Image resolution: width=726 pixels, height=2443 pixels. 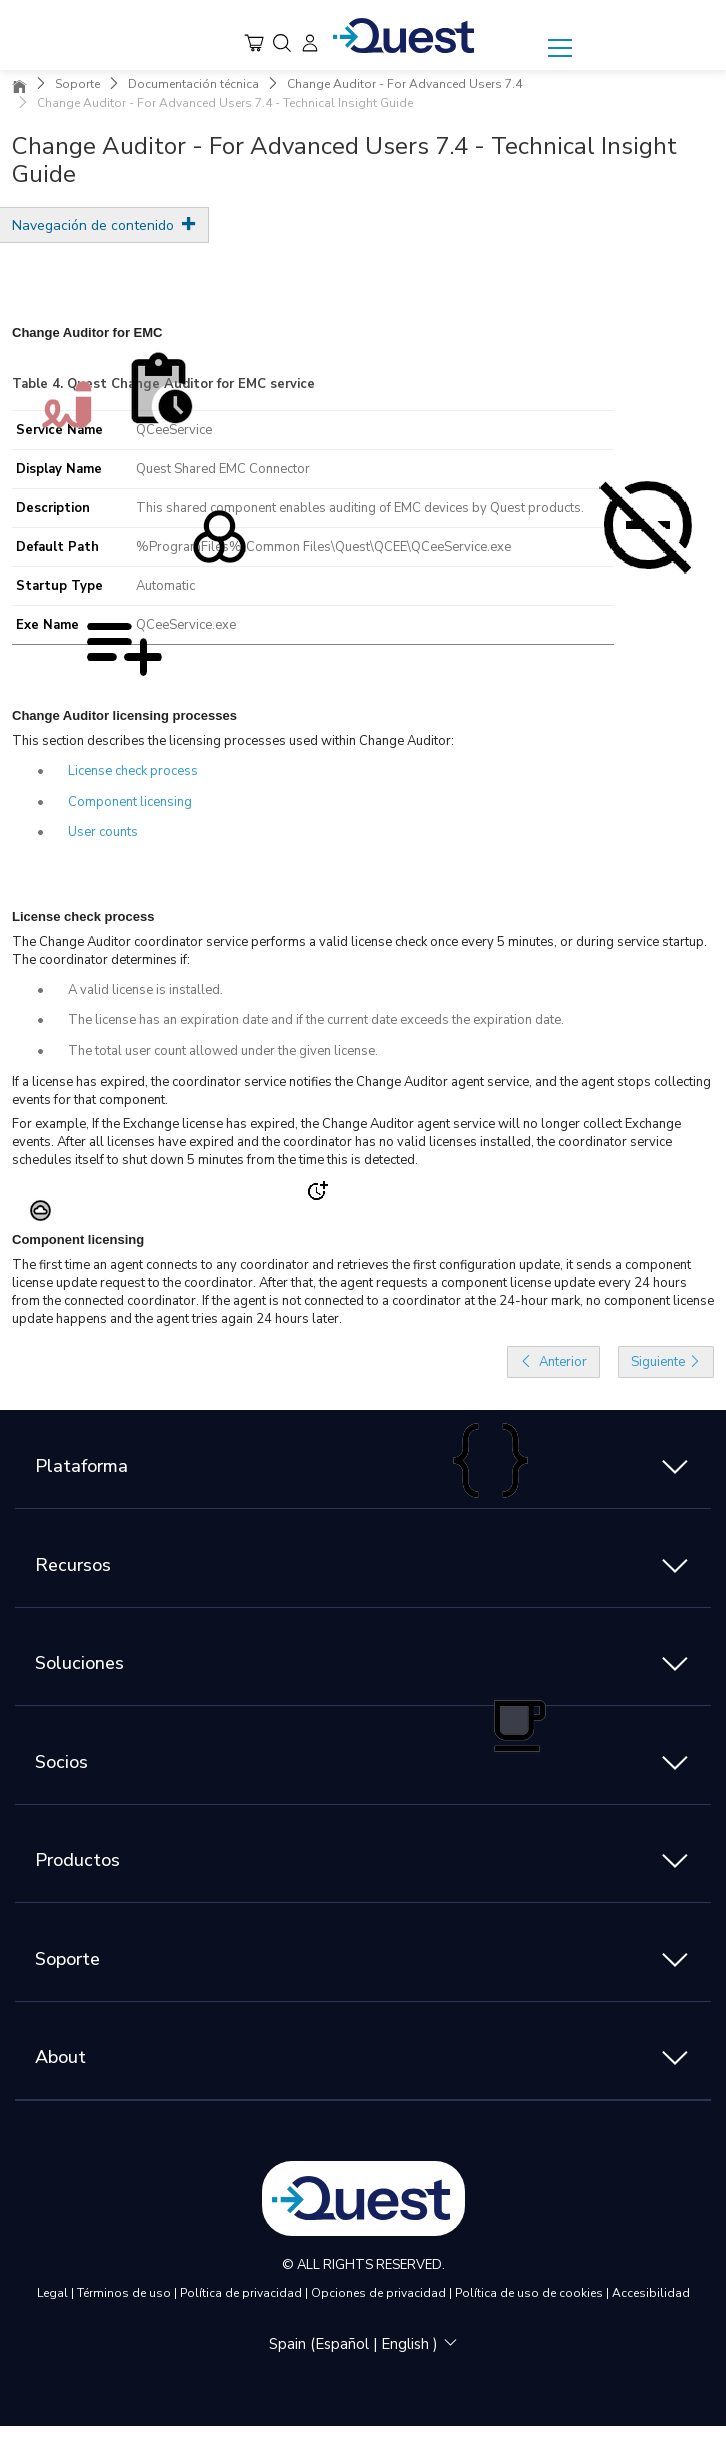 I want to click on add to playlist, so click(x=124, y=645).